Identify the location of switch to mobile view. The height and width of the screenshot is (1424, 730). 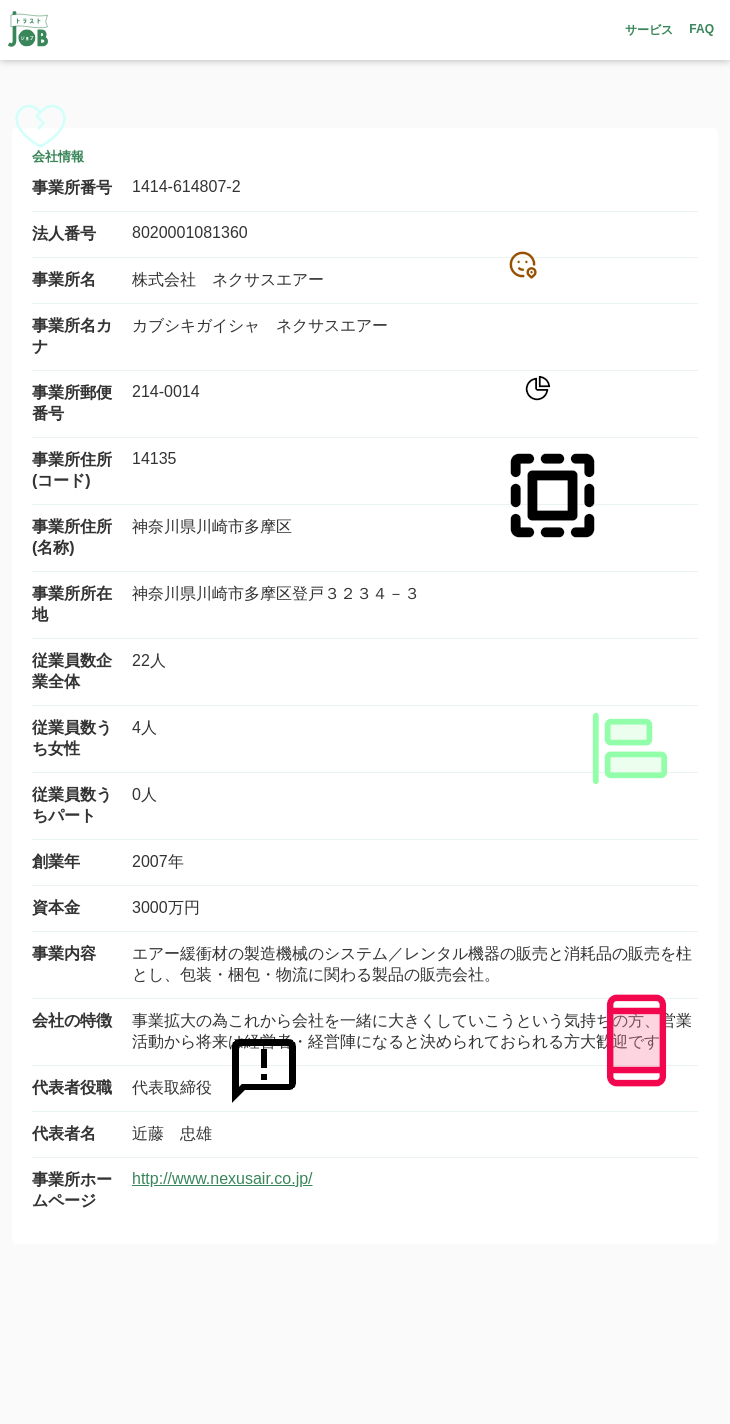
(636, 1040).